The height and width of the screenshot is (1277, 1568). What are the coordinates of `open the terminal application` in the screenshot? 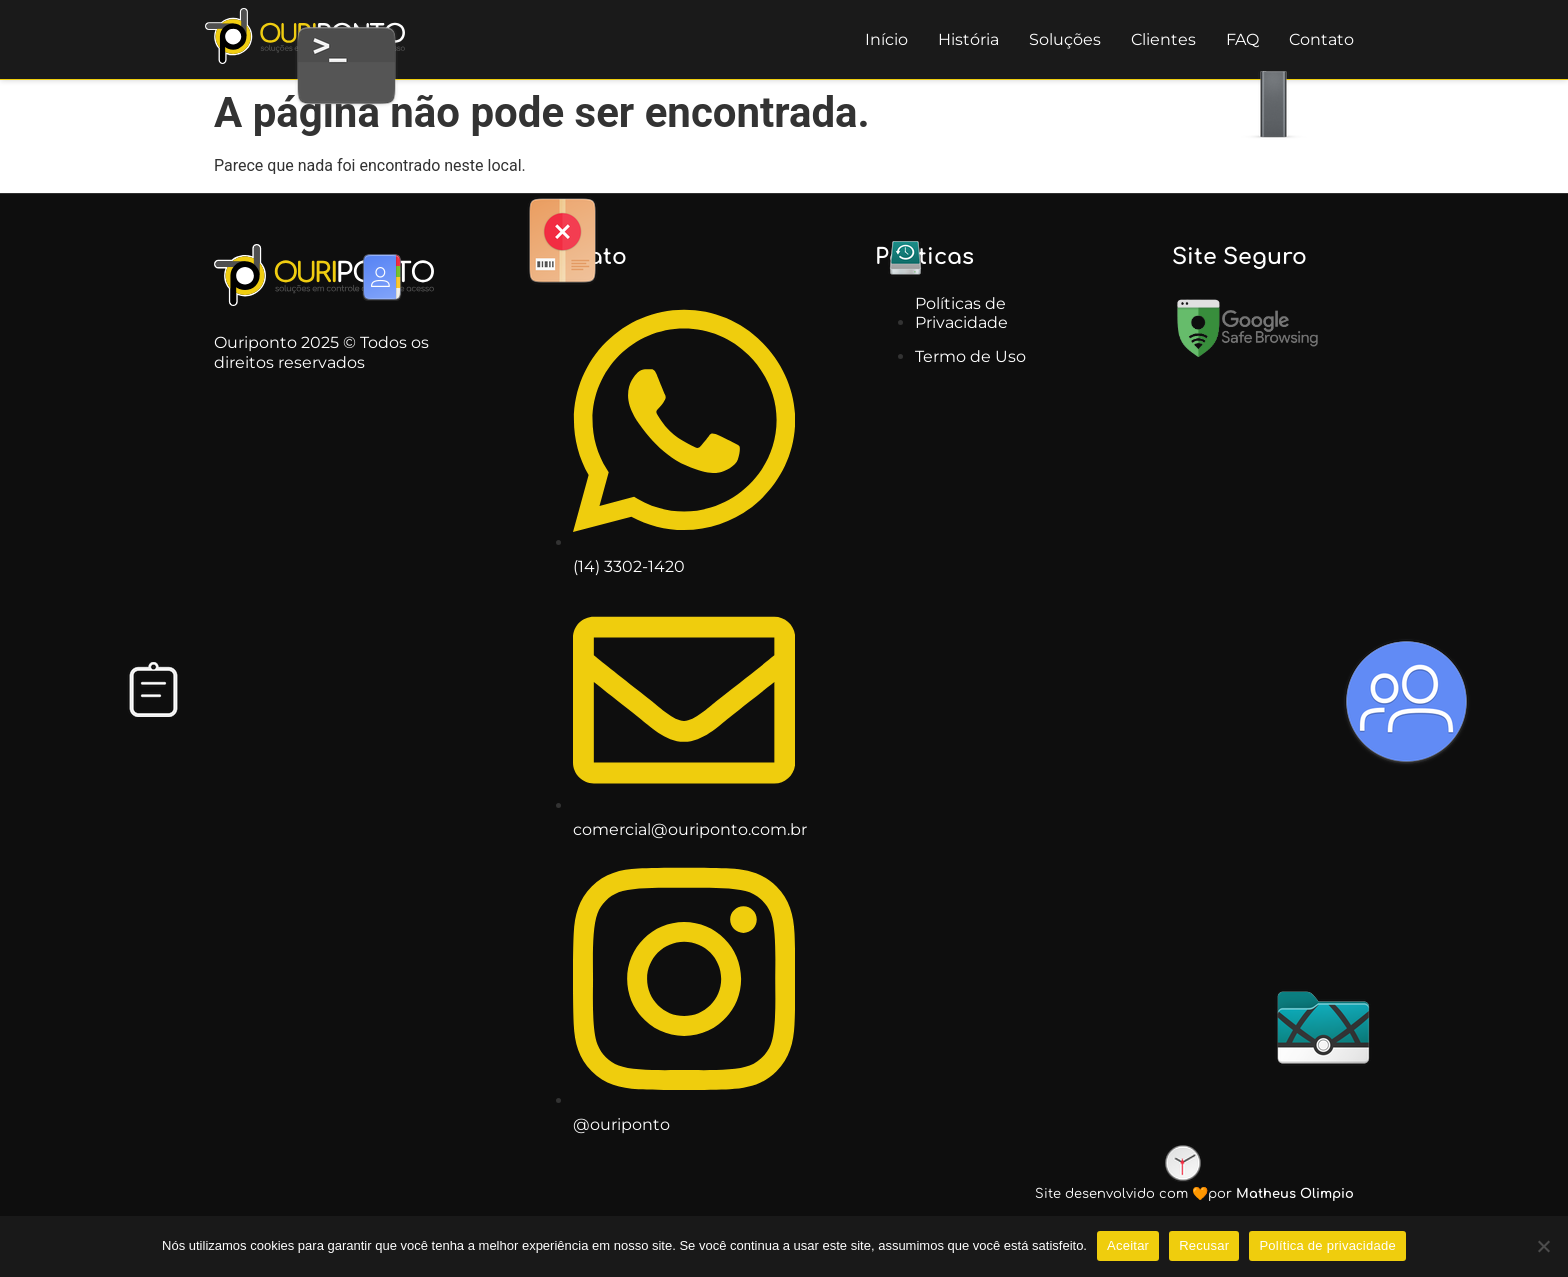 It's located at (346, 65).